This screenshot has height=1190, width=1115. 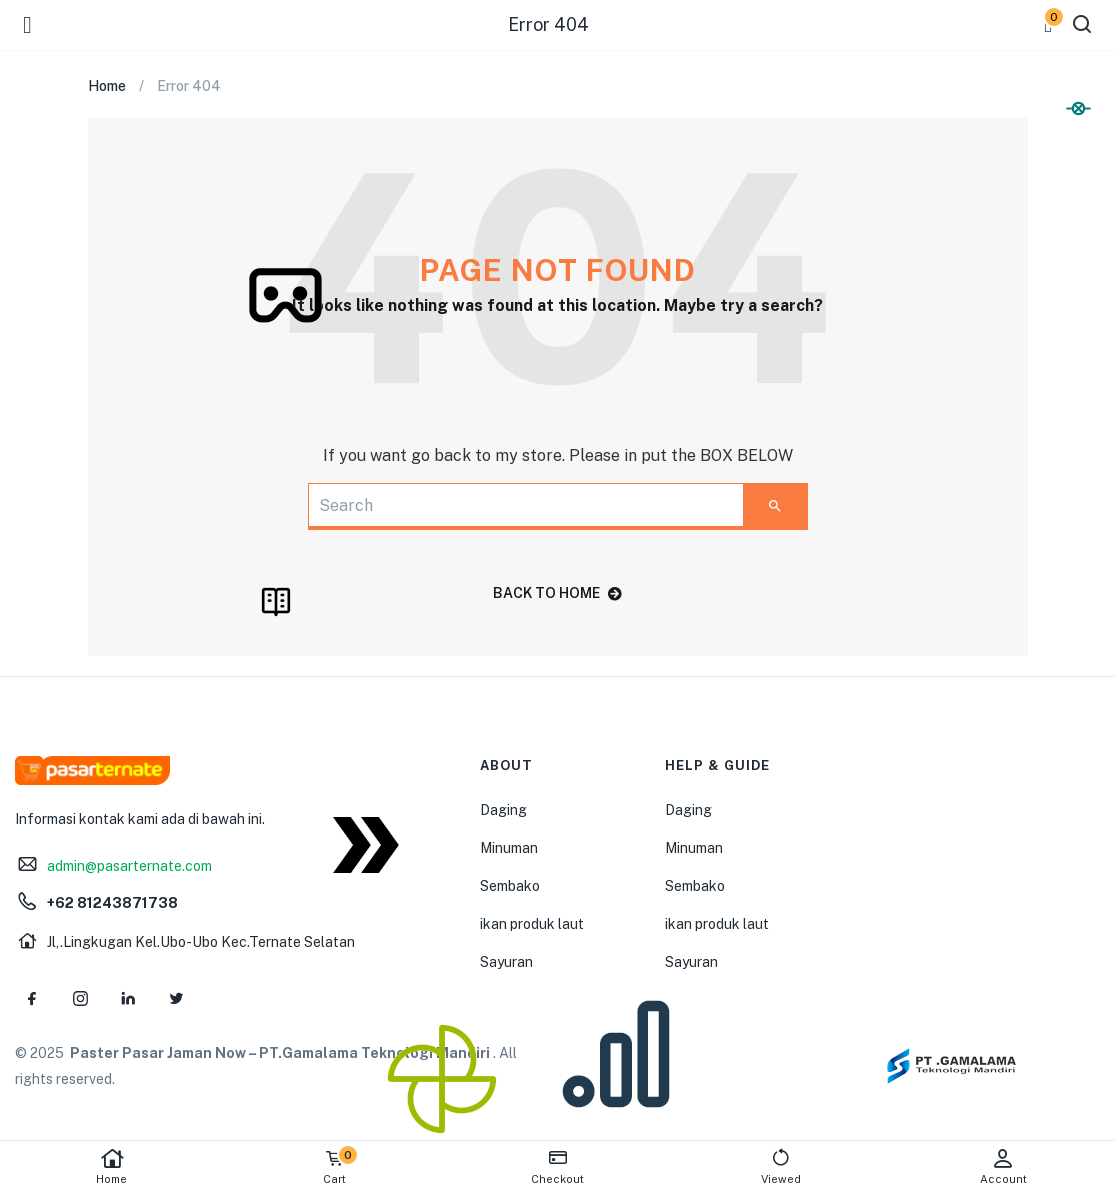 I want to click on skip forward or advance quickly, so click(x=365, y=845).